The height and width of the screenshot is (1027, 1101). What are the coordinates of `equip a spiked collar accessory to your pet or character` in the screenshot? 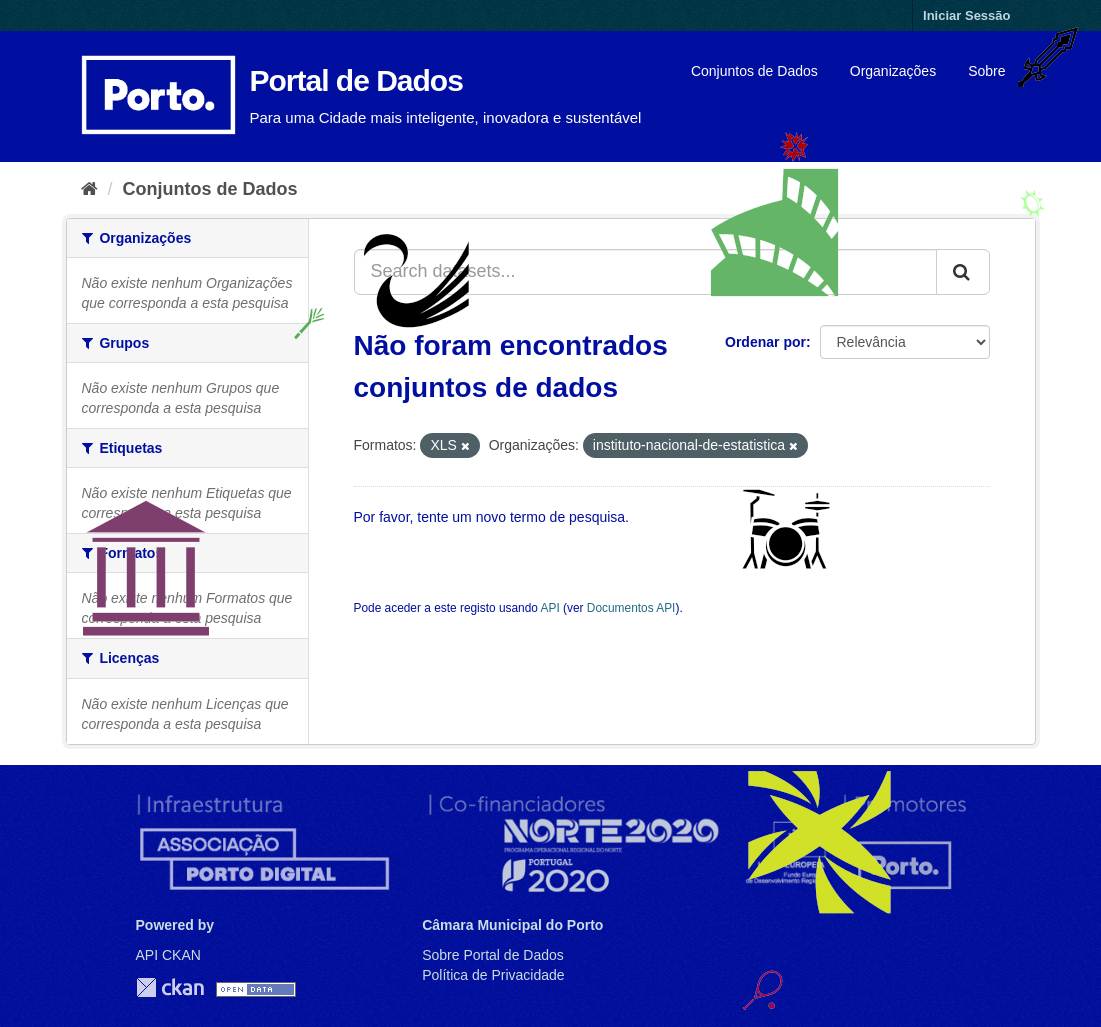 It's located at (1032, 203).